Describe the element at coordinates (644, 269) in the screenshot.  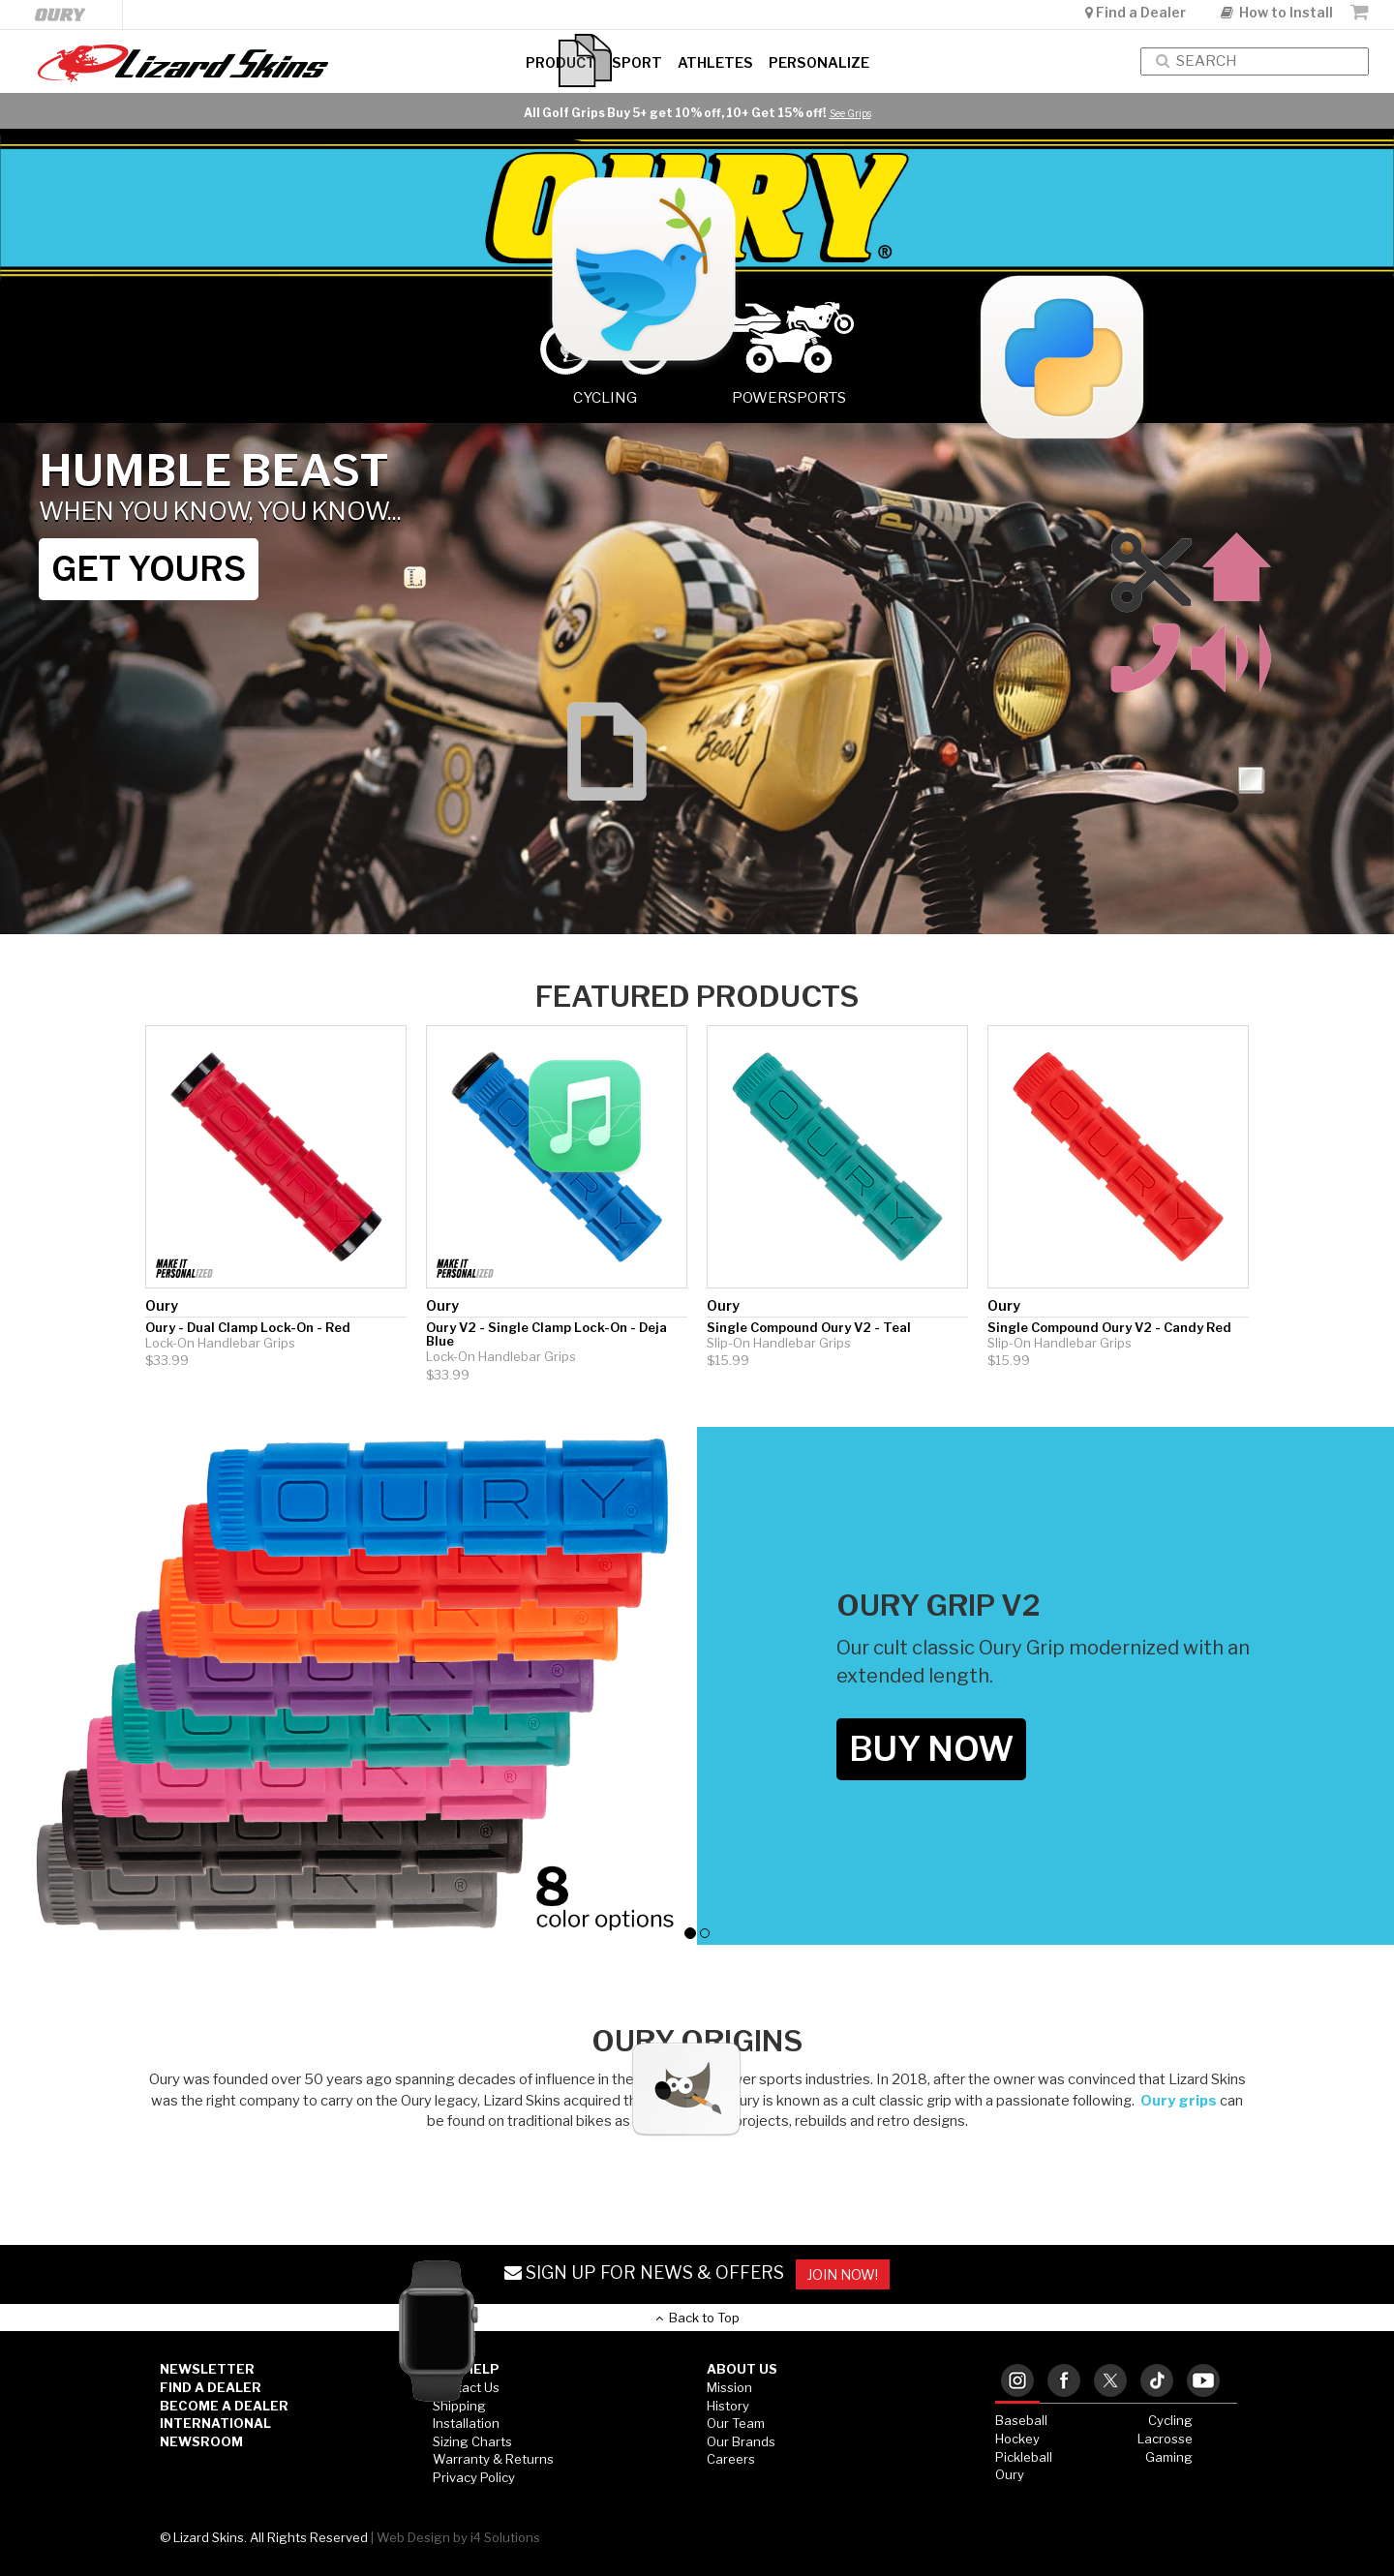
I see `open the kindd application` at that location.